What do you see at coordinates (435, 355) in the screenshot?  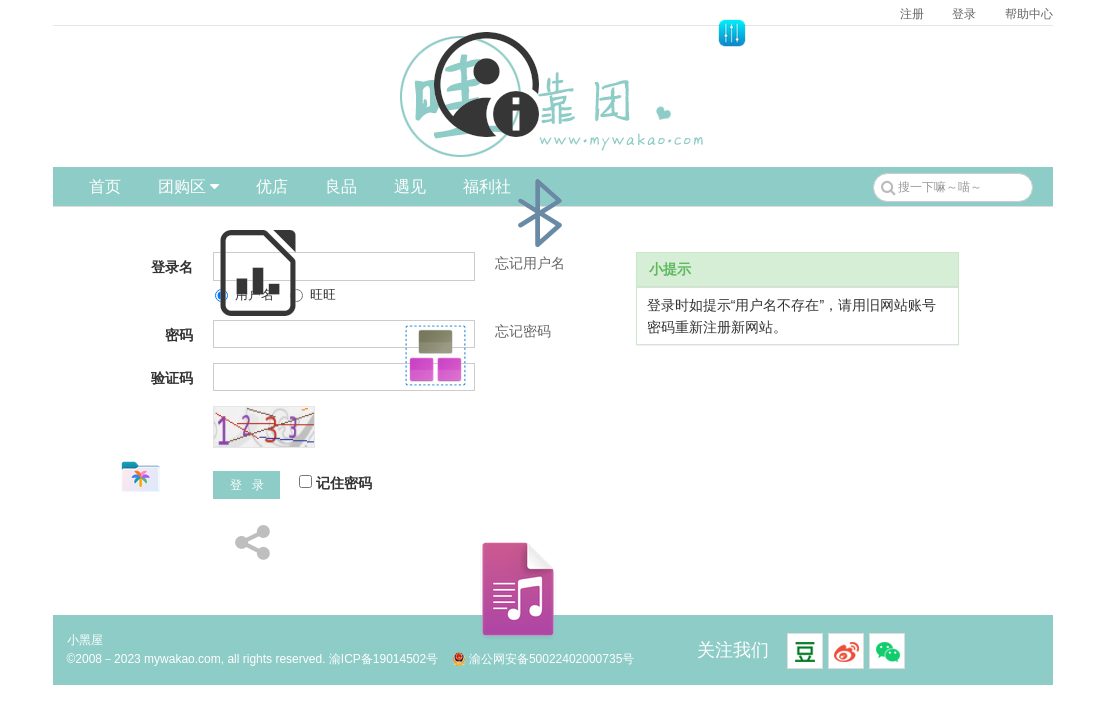 I see `select all items in the current view` at bounding box center [435, 355].